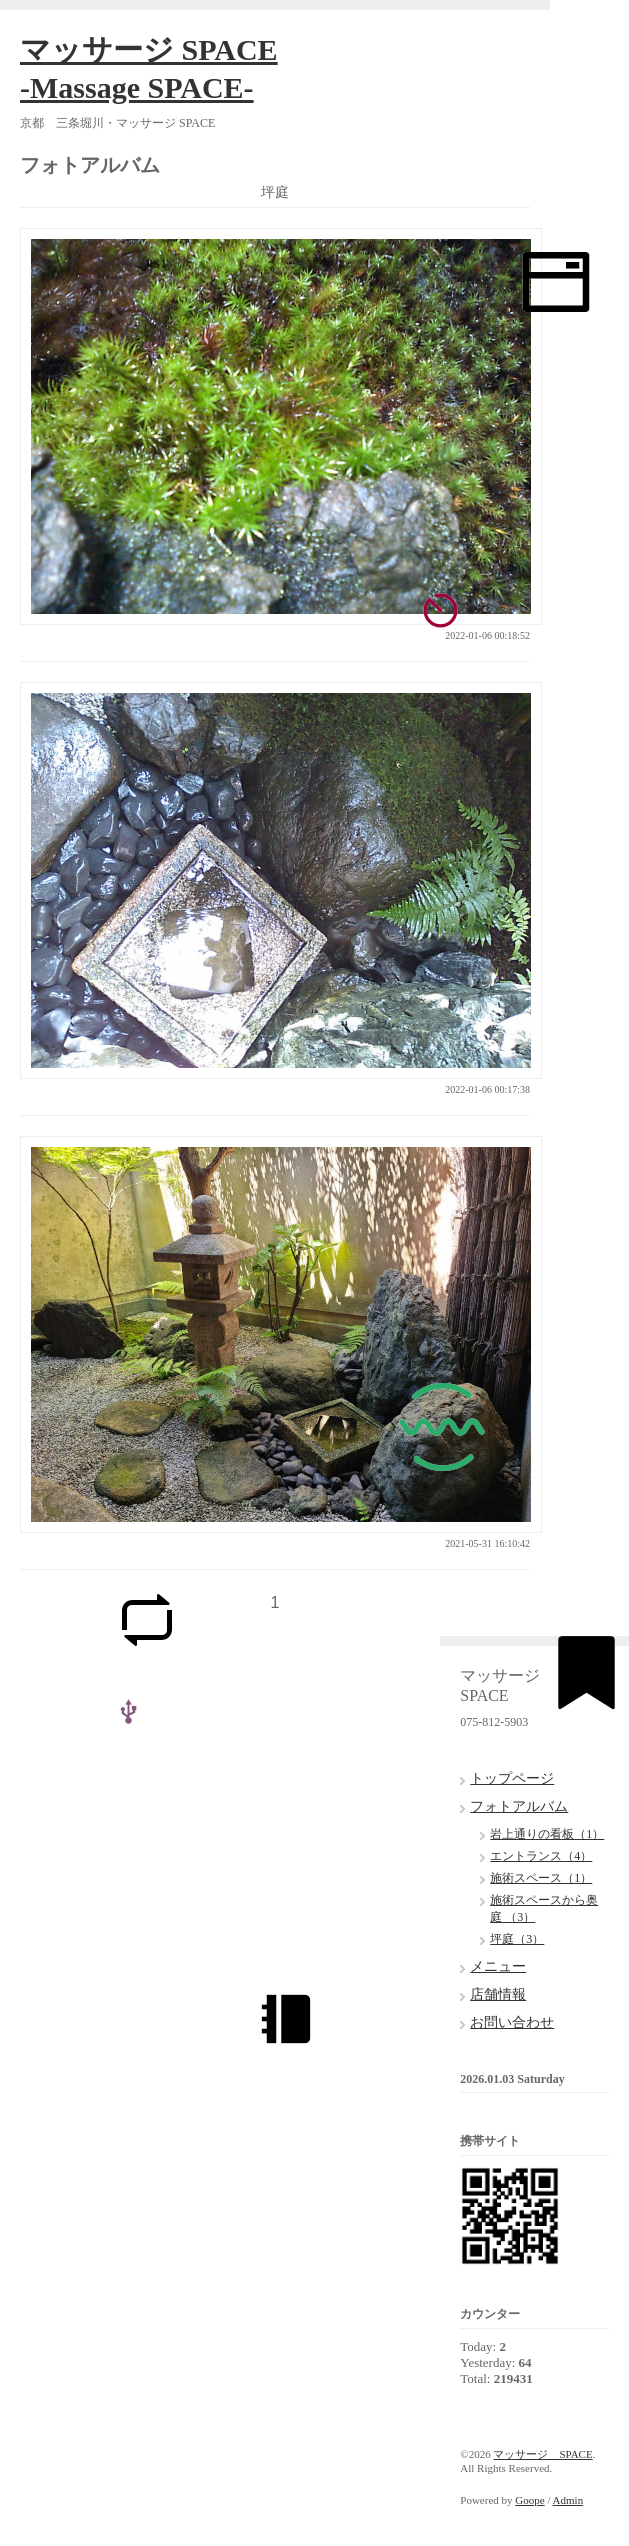 The height and width of the screenshot is (2546, 629). What do you see at coordinates (442, 1427) in the screenshot?
I see `SonarQube for IDE logo` at bounding box center [442, 1427].